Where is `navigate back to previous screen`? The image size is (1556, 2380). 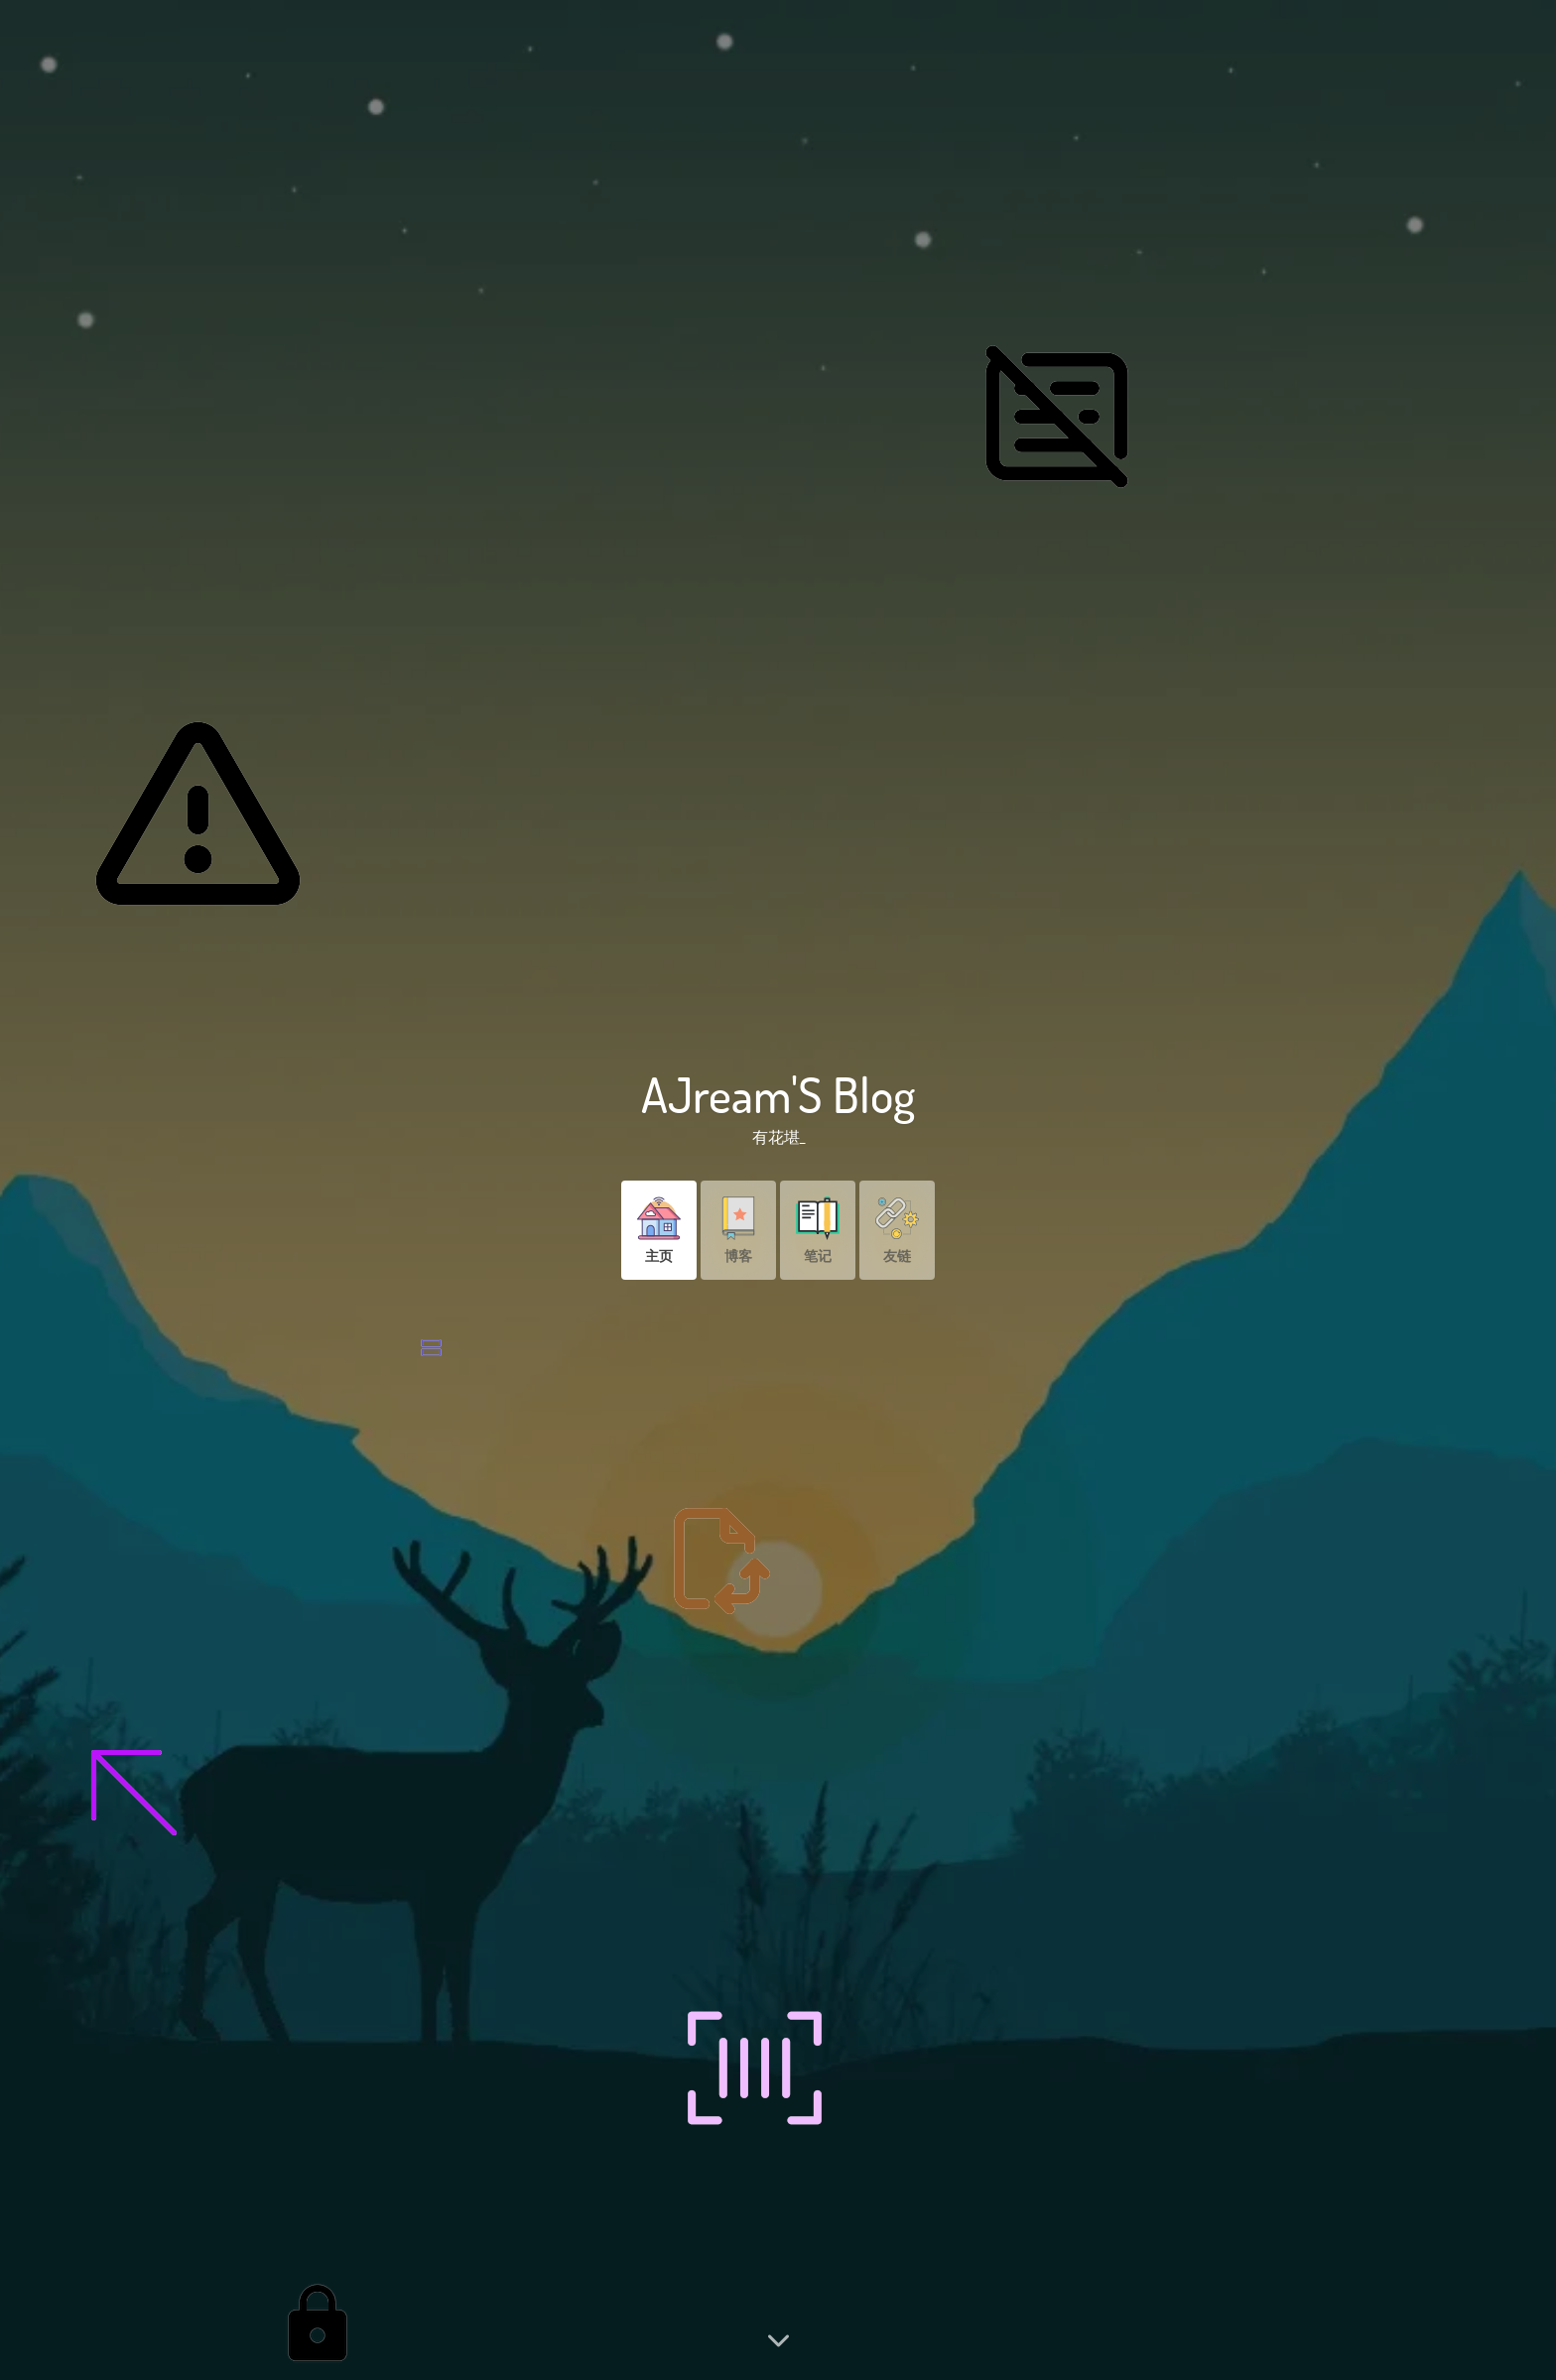
navigate back to previous screen is located at coordinates (134, 1793).